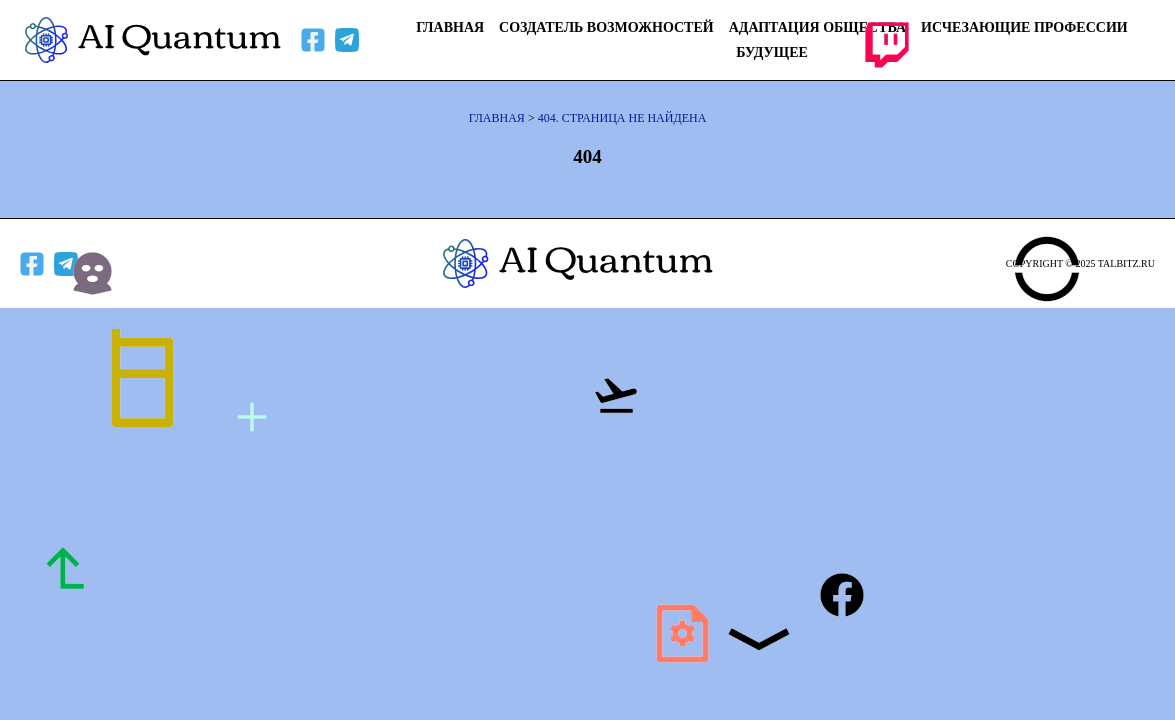  What do you see at coordinates (842, 595) in the screenshot?
I see `open facebook` at bounding box center [842, 595].